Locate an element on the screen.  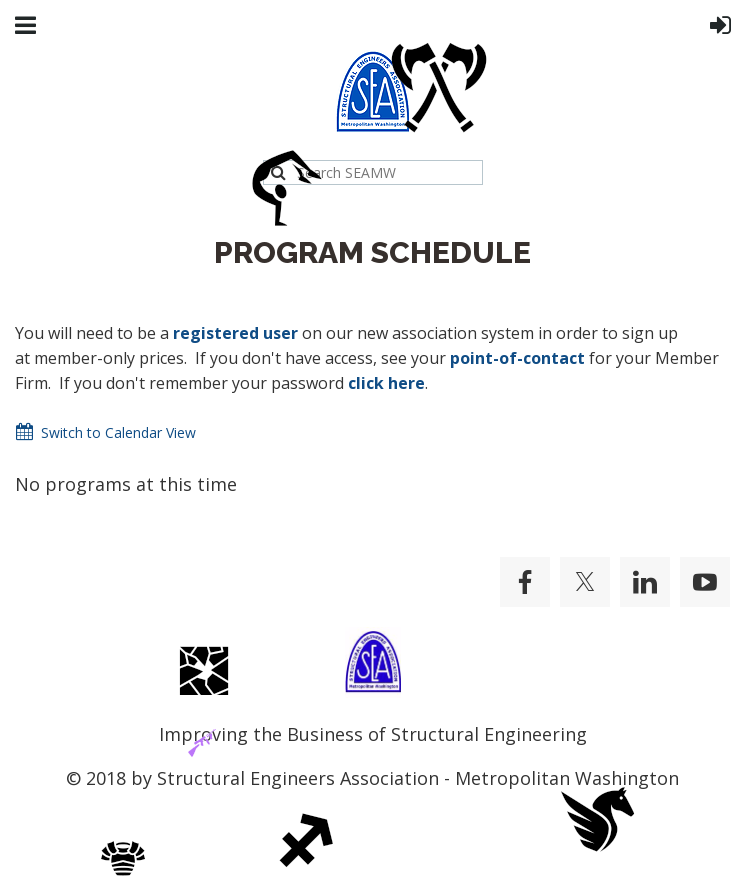
indicates broken or damaged item status is located at coordinates (204, 671).